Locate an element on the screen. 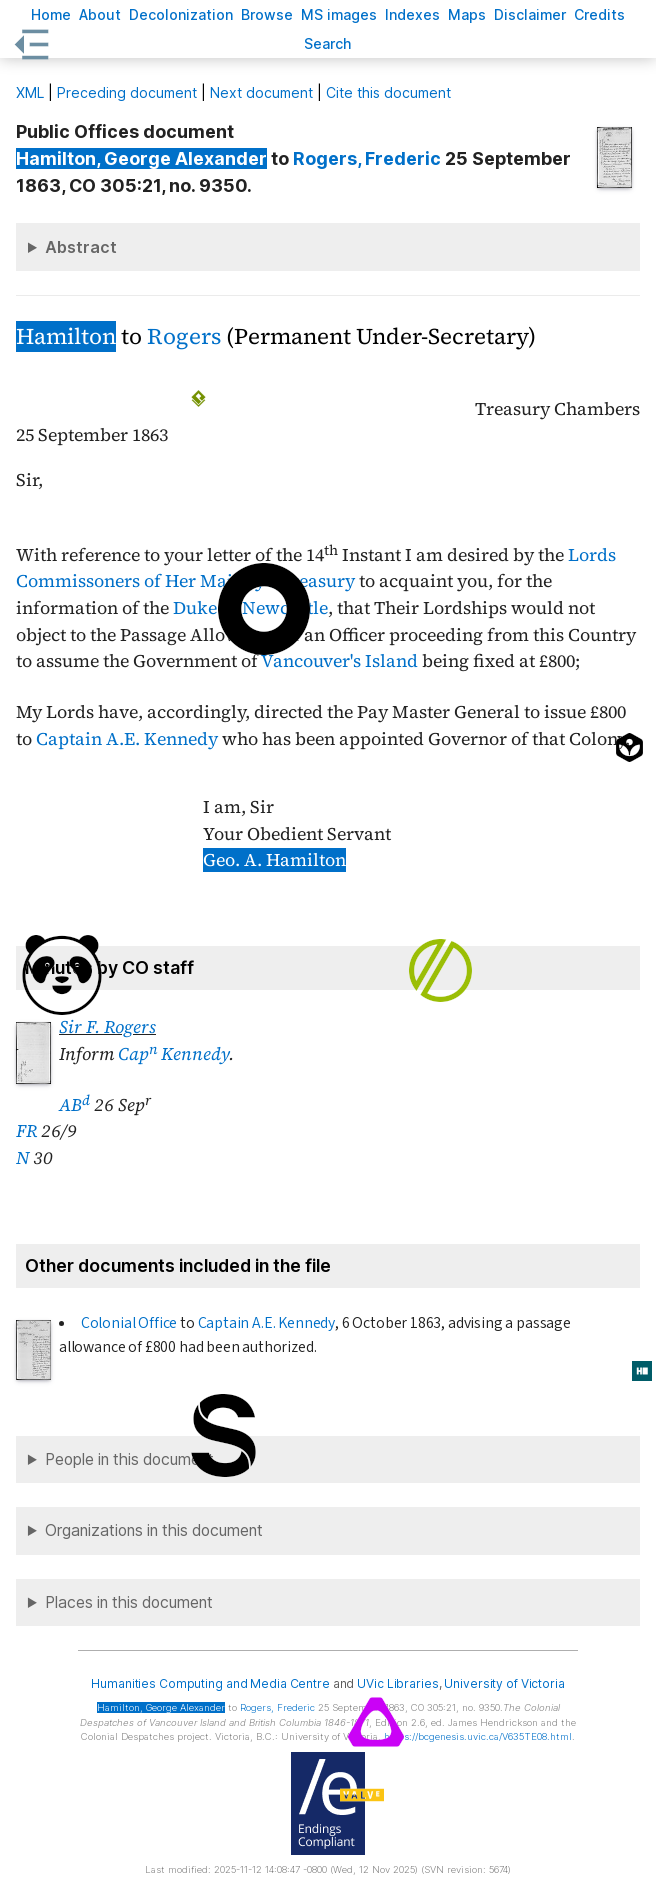  open Visual Paradigm application is located at coordinates (198, 398).